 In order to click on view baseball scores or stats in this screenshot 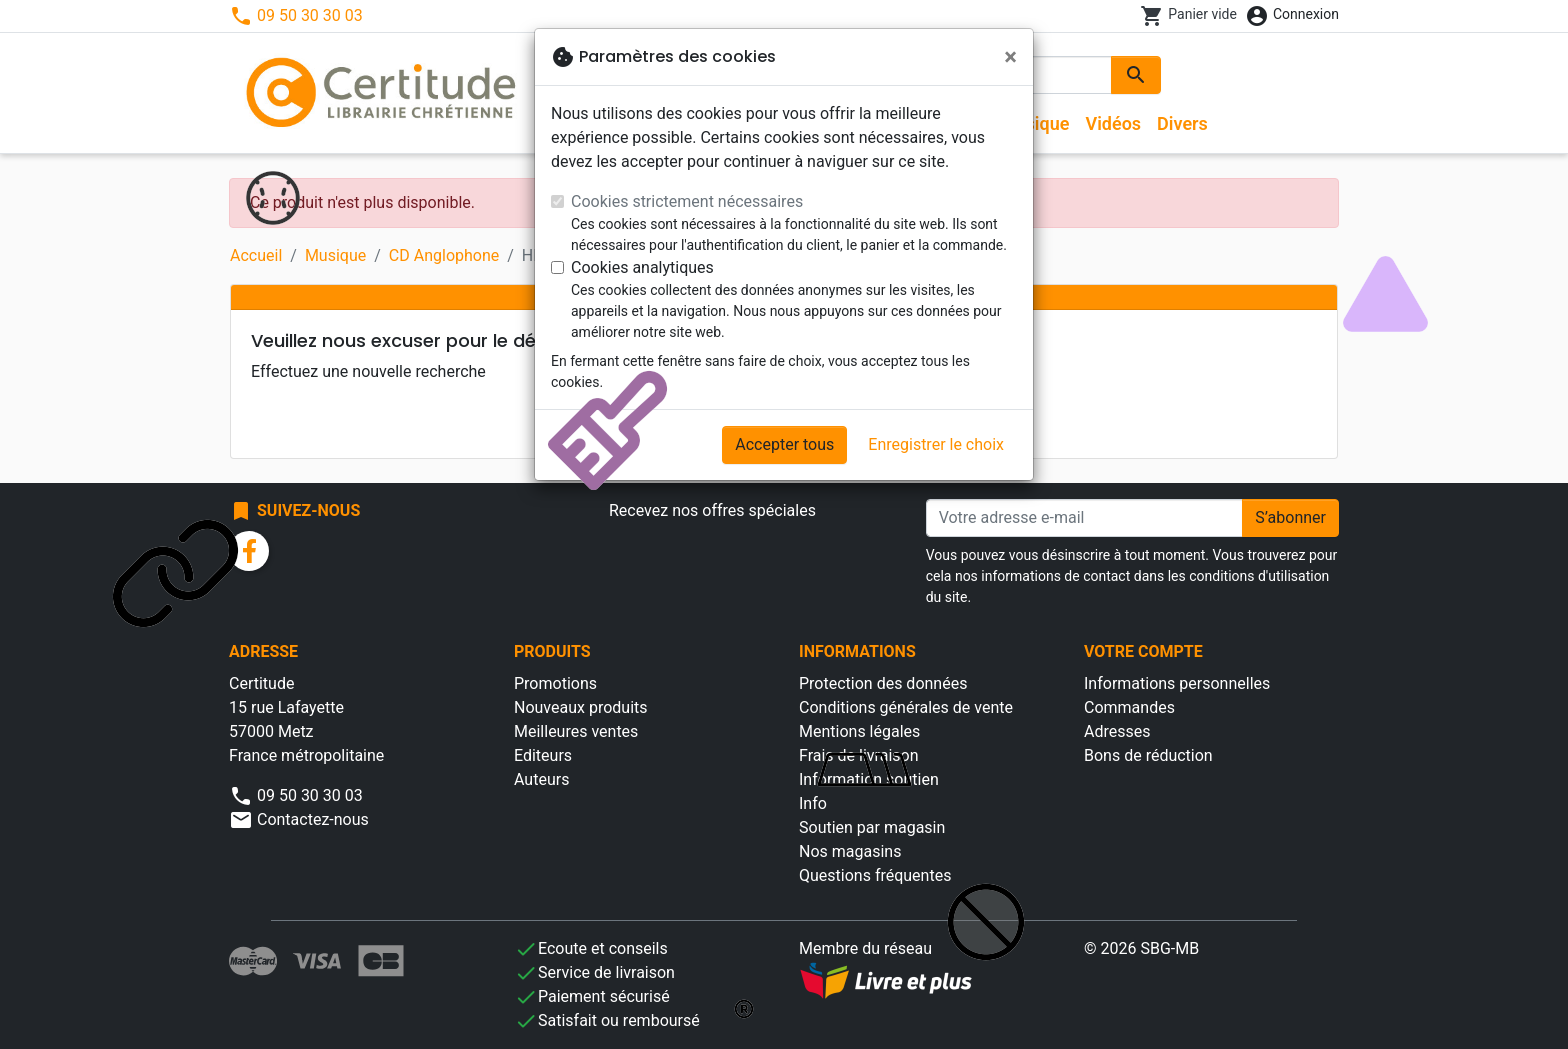, I will do `click(273, 198)`.